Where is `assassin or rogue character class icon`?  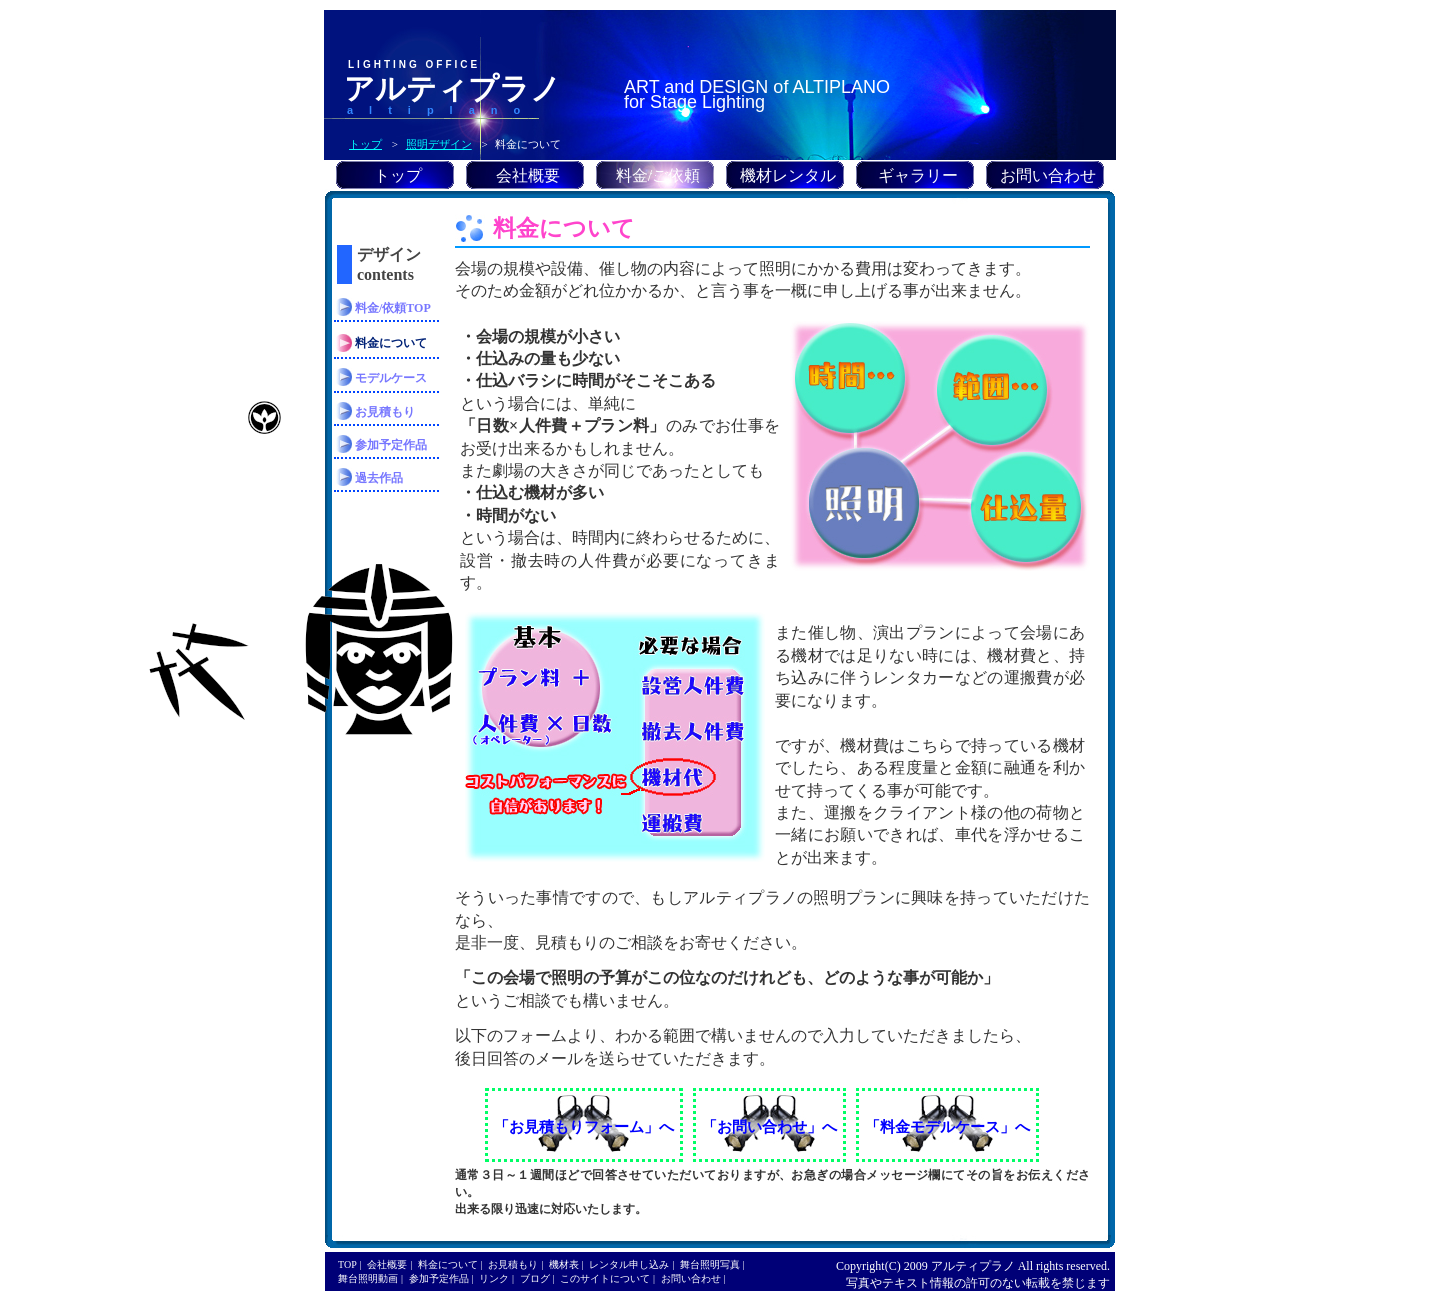
assassin or rogue character class icon is located at coordinates (197, 673).